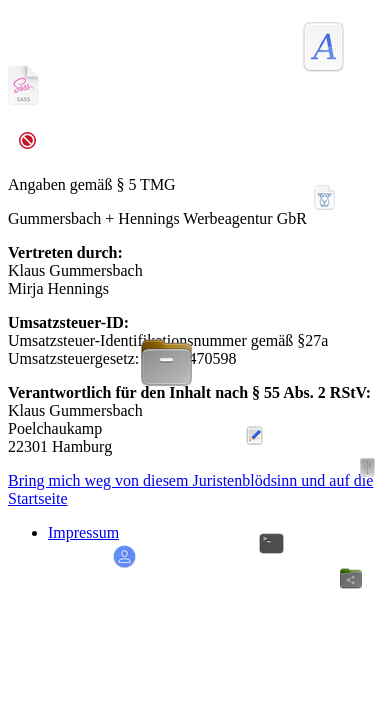 The width and height of the screenshot is (386, 720). I want to click on indicates a personal or user-owned item, so click(124, 556).